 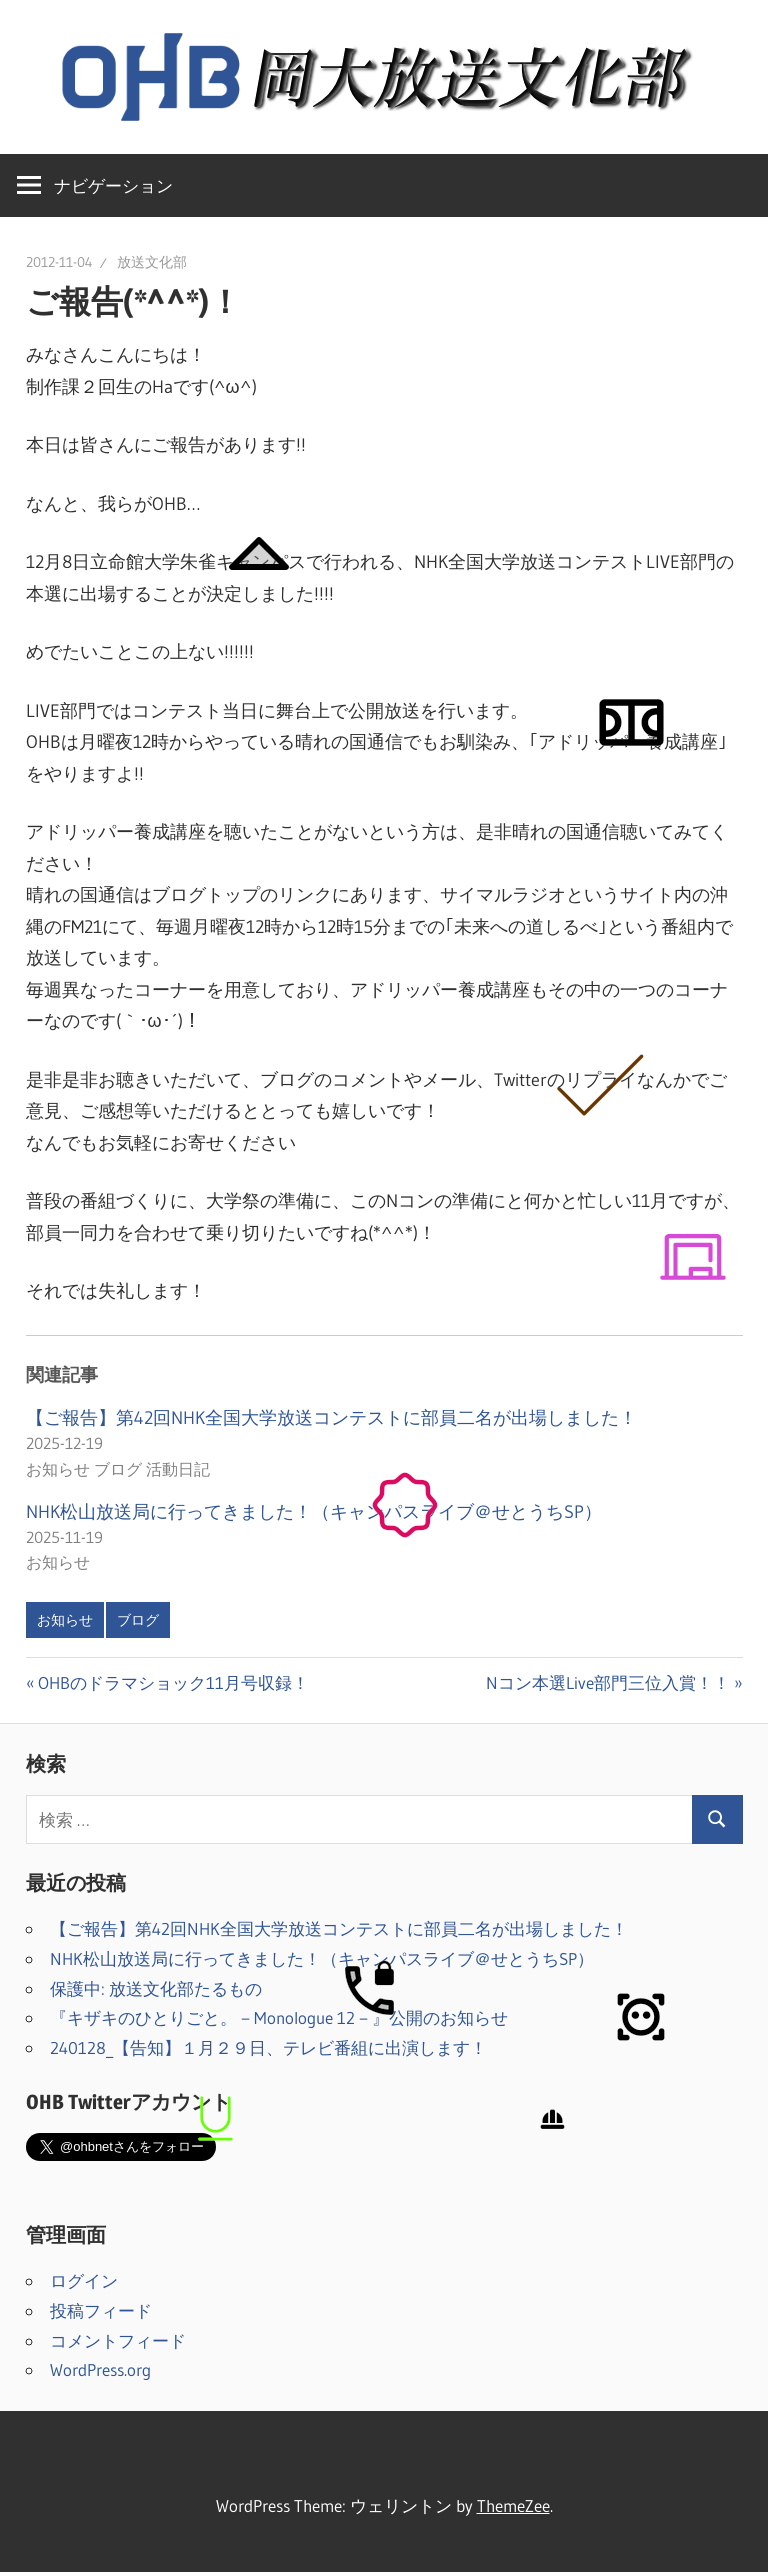 I want to click on confirm or submit an action, so click(x=598, y=1081).